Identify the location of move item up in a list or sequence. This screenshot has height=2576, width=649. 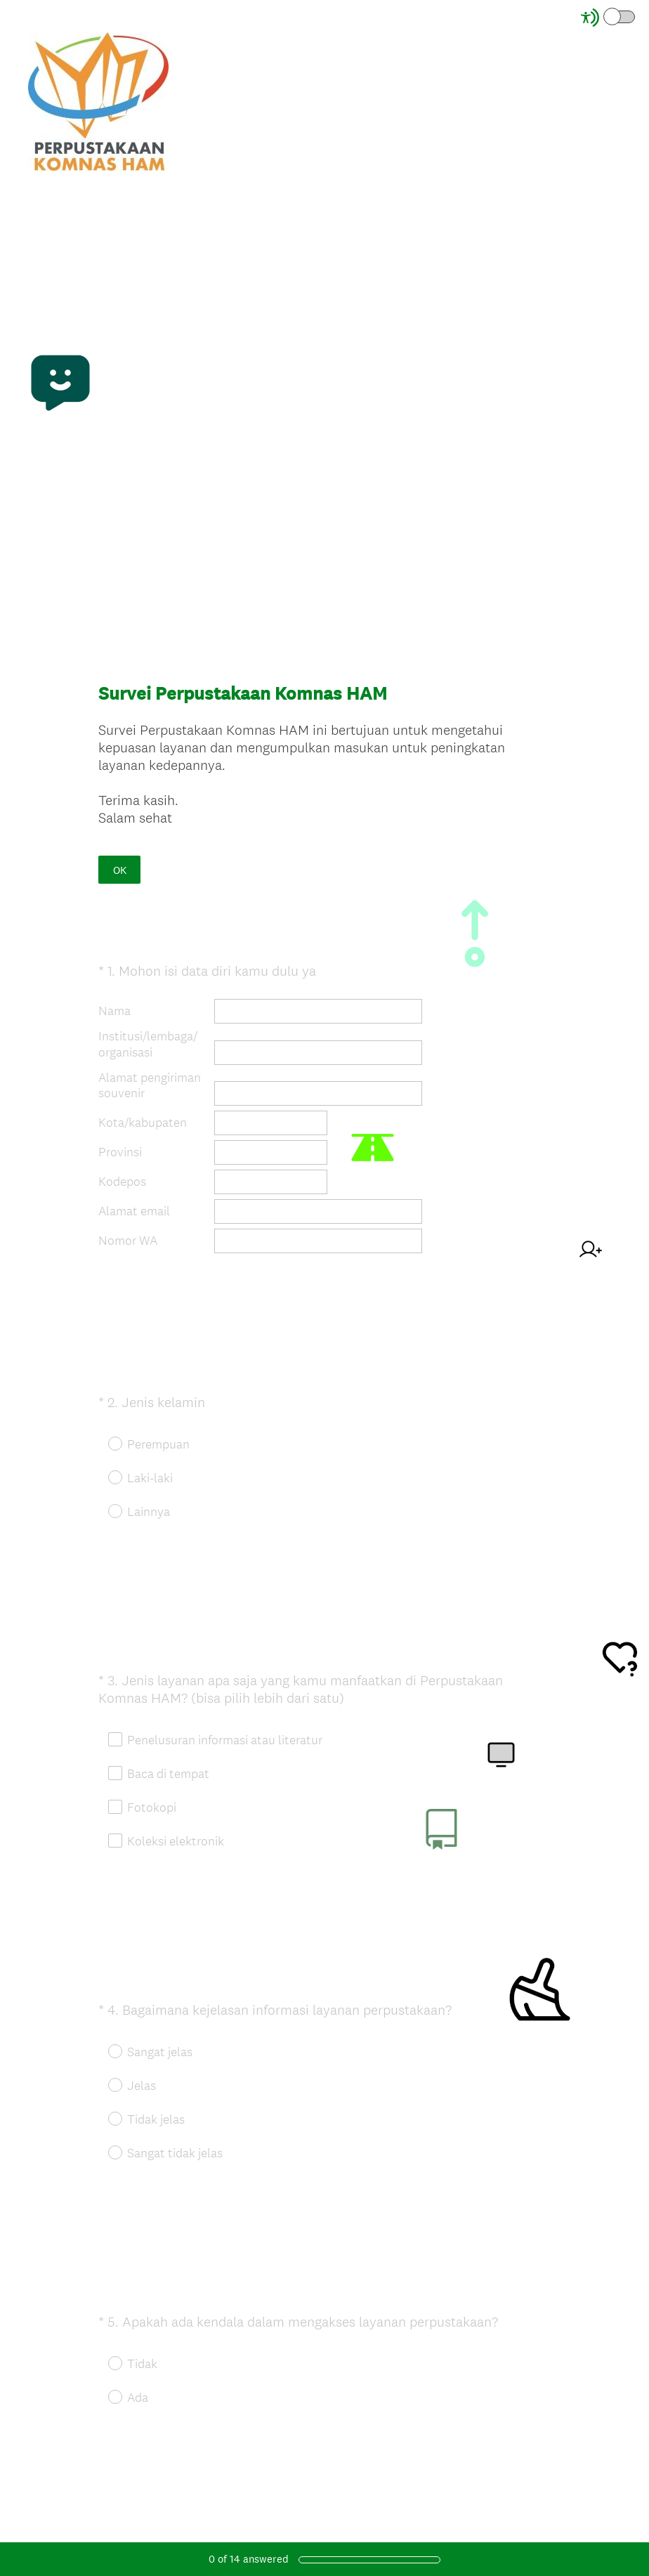
(475, 934).